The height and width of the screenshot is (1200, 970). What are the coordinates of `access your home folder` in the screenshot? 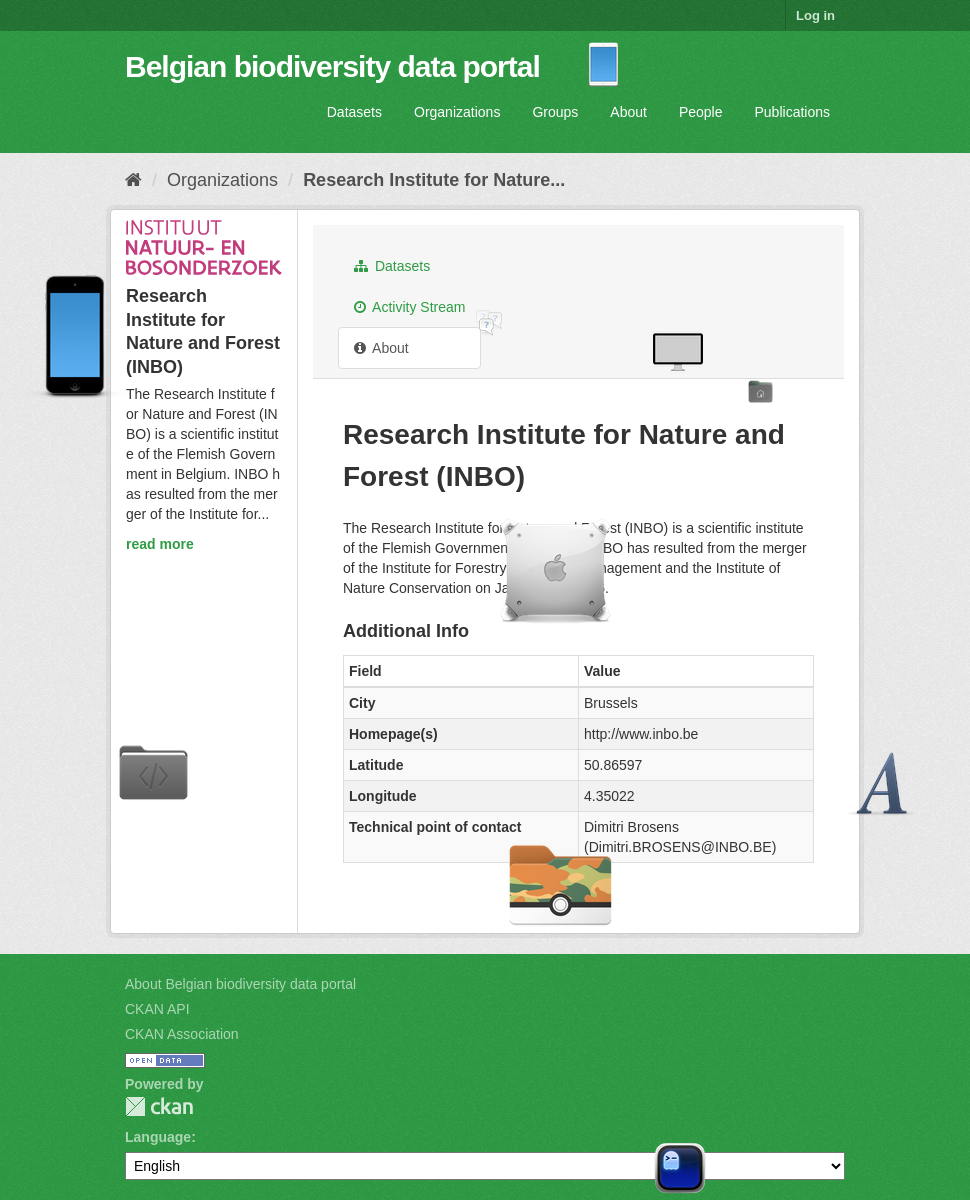 It's located at (760, 391).